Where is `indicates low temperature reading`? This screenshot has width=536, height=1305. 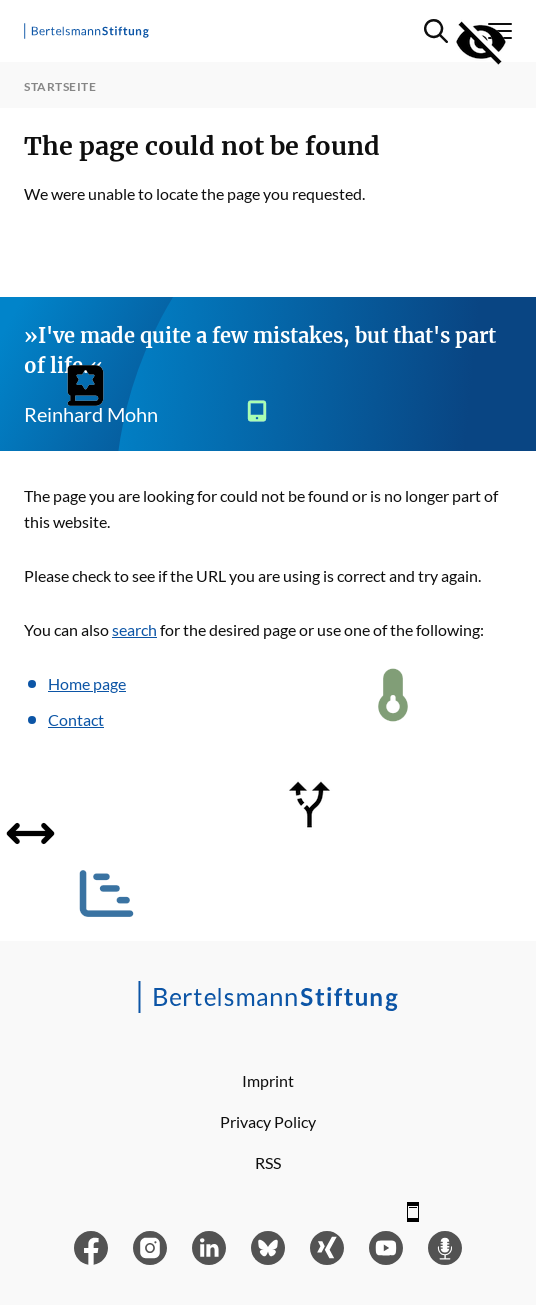 indicates low temperature reading is located at coordinates (393, 695).